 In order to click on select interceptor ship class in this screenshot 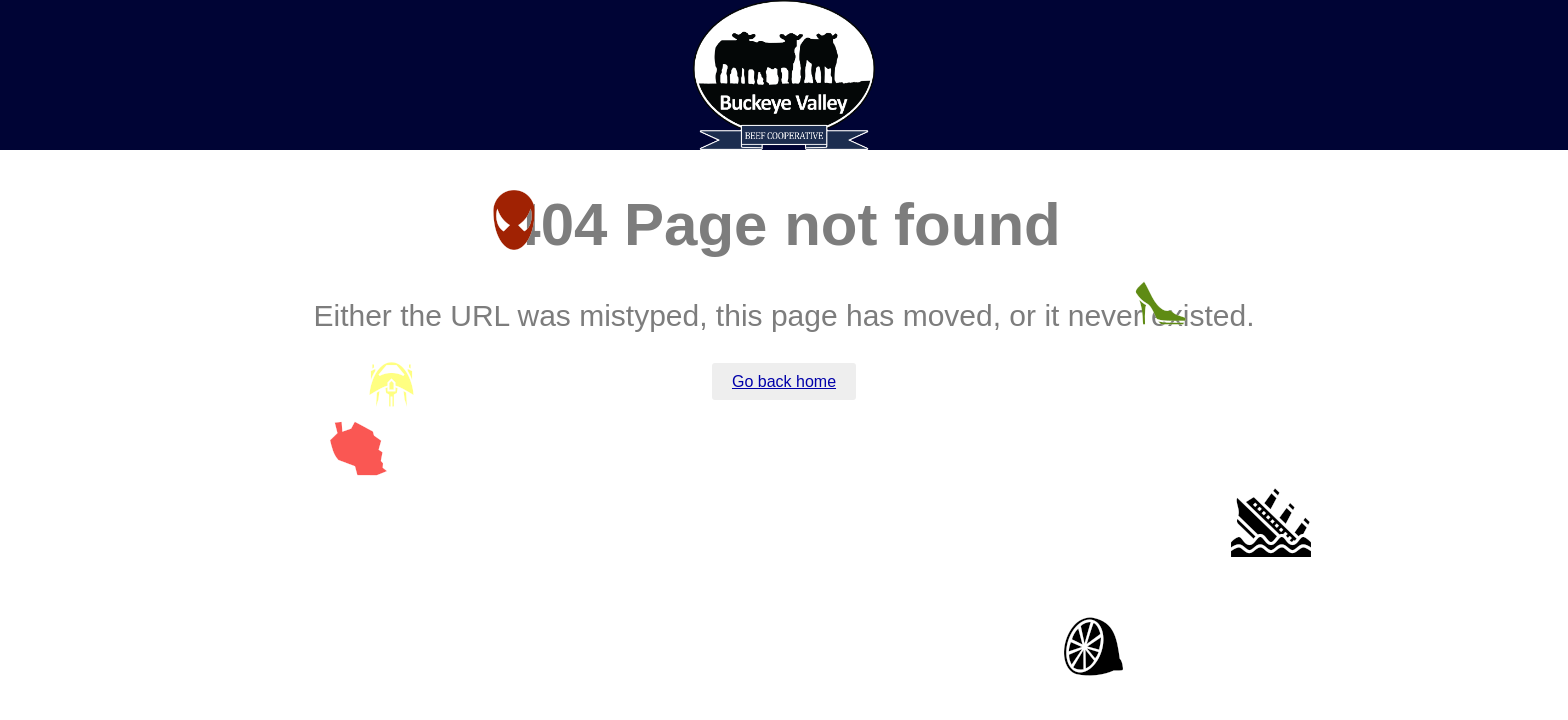, I will do `click(391, 384)`.